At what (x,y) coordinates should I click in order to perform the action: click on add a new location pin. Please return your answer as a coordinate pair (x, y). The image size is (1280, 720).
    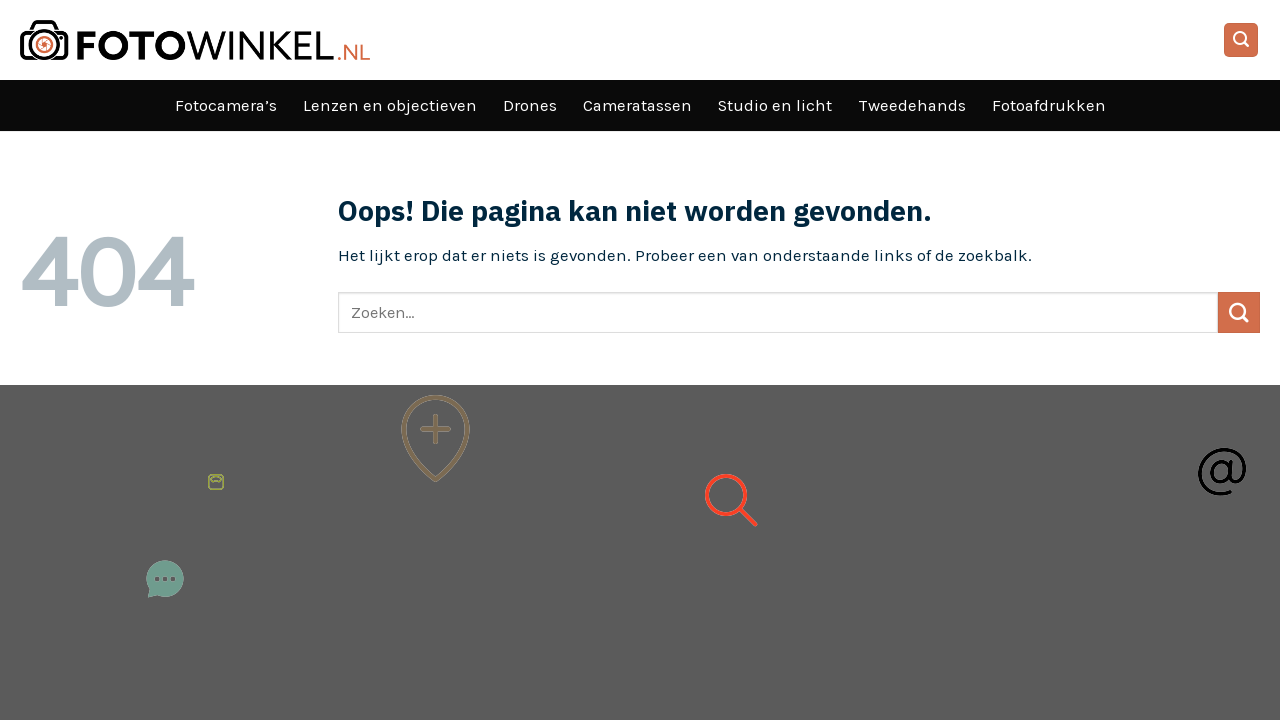
    Looking at the image, I should click on (435, 438).